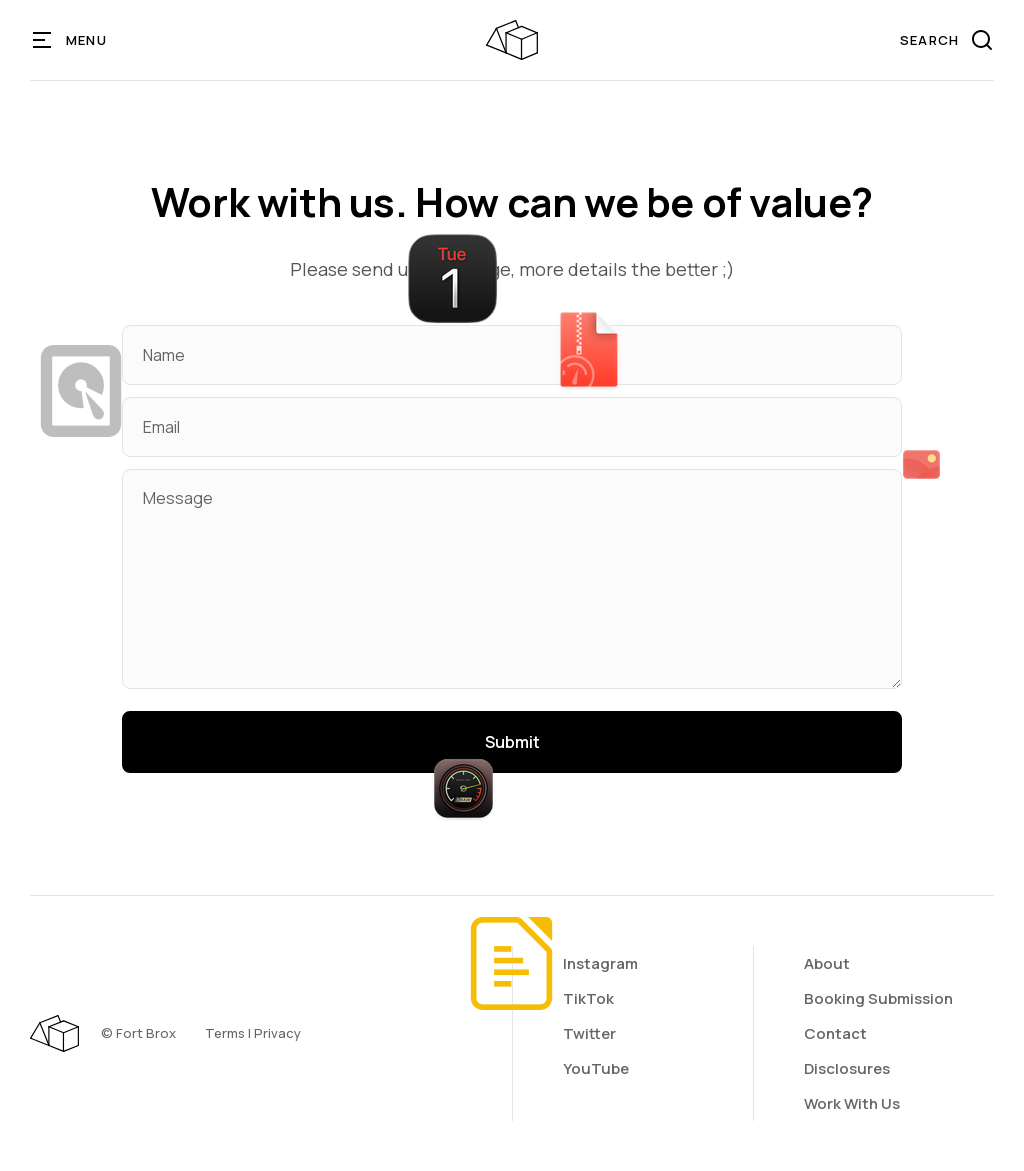 The width and height of the screenshot is (1024, 1171). What do you see at coordinates (452, 278) in the screenshot?
I see `open the calendar app` at bounding box center [452, 278].